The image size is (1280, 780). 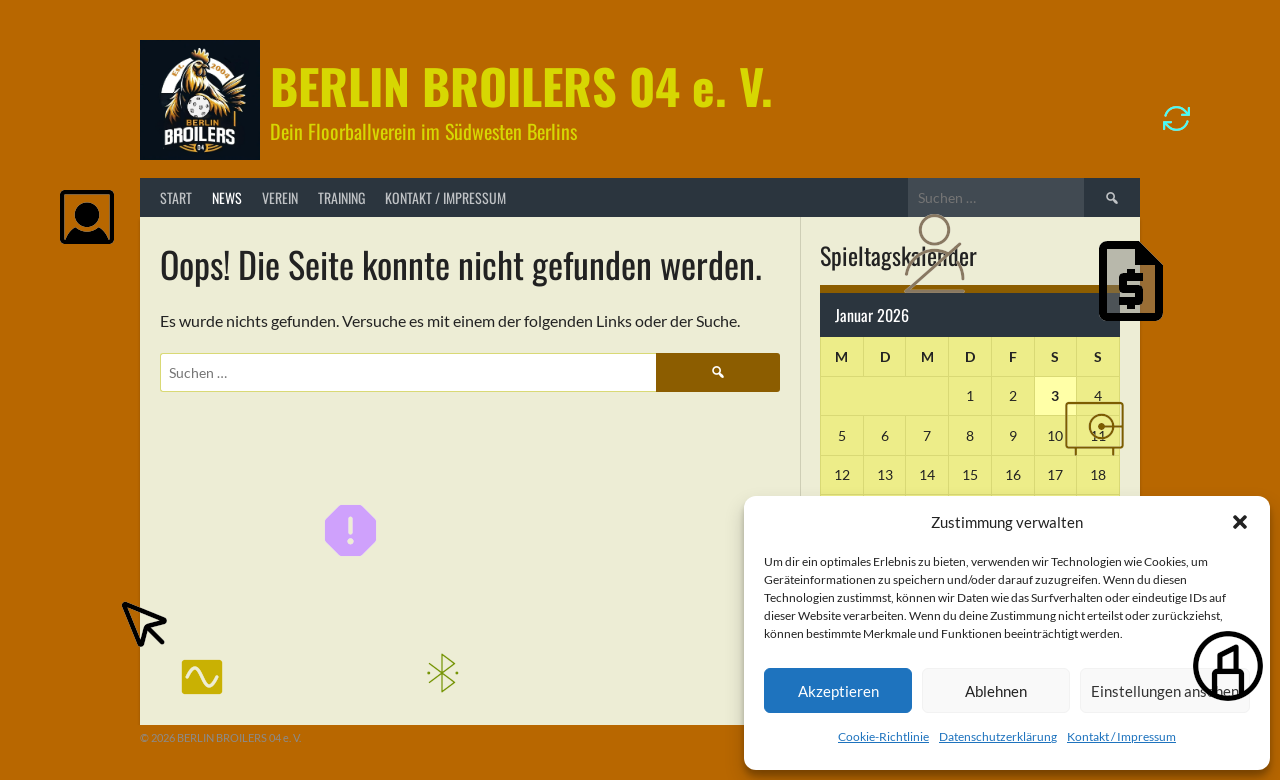 I want to click on indicates an active bluetooth connection, so click(x=442, y=673).